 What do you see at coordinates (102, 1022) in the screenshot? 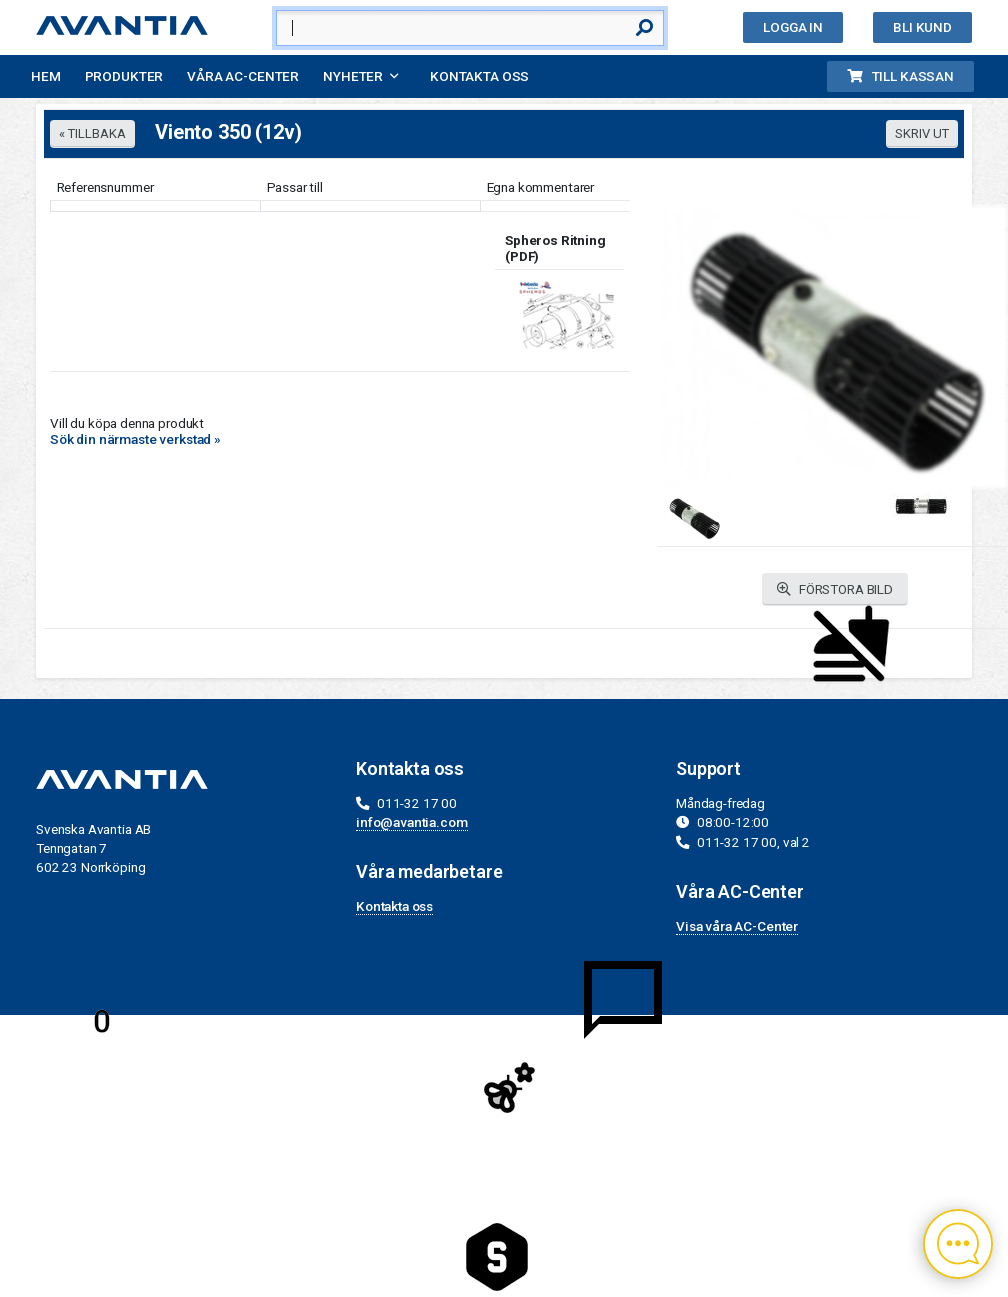
I see `set exposure compensation to zero` at bounding box center [102, 1022].